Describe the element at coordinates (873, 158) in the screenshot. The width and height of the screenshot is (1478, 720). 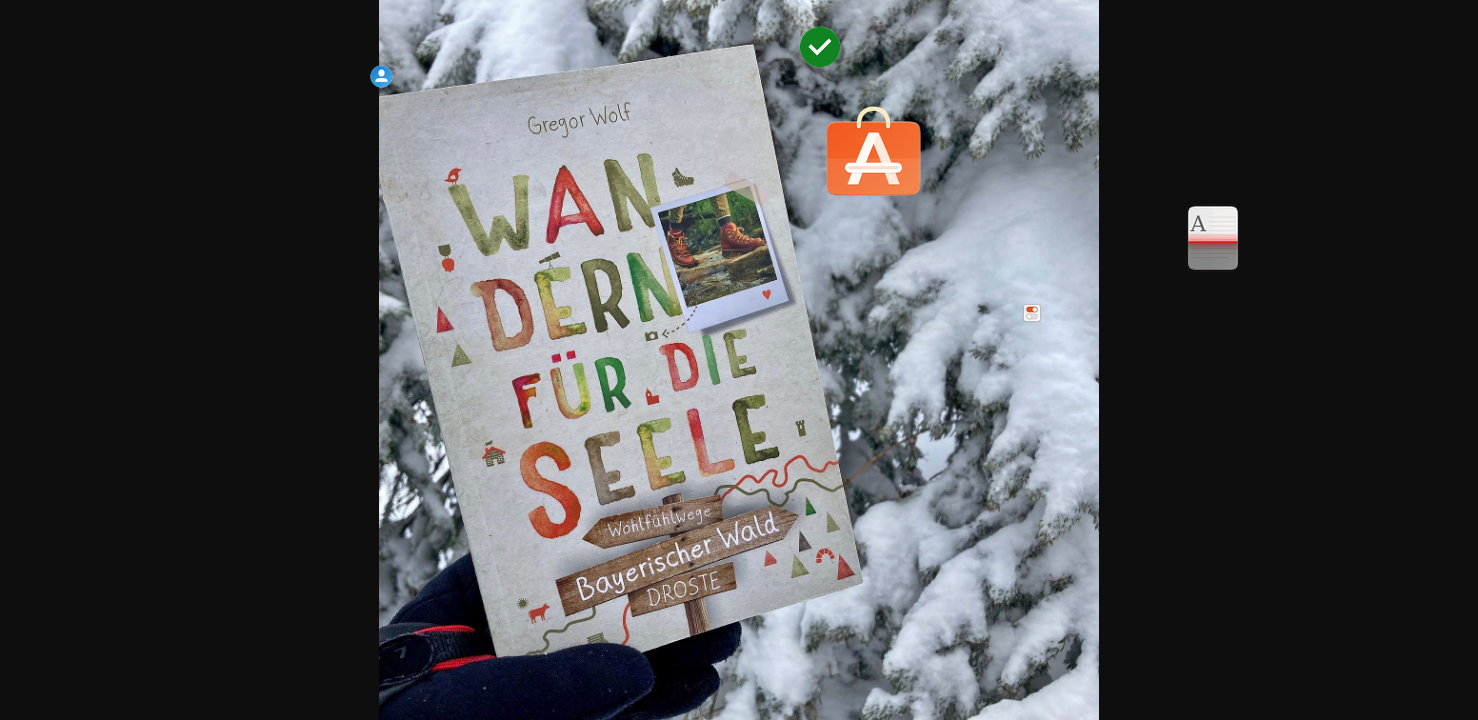
I see `open the software store to browse and install applications` at that location.